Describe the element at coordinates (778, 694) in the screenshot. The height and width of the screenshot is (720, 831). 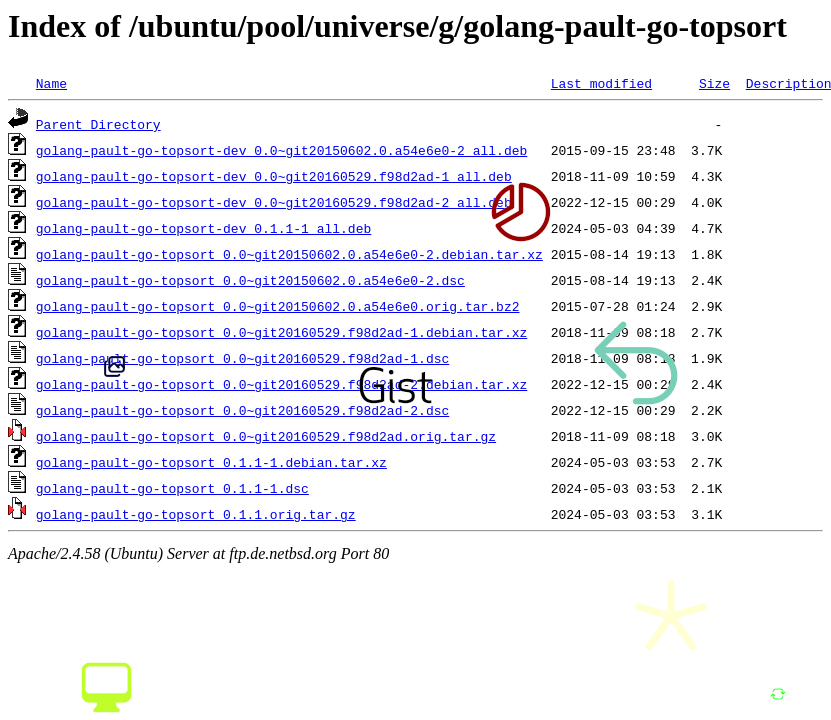
I see `refresh or reload content` at that location.